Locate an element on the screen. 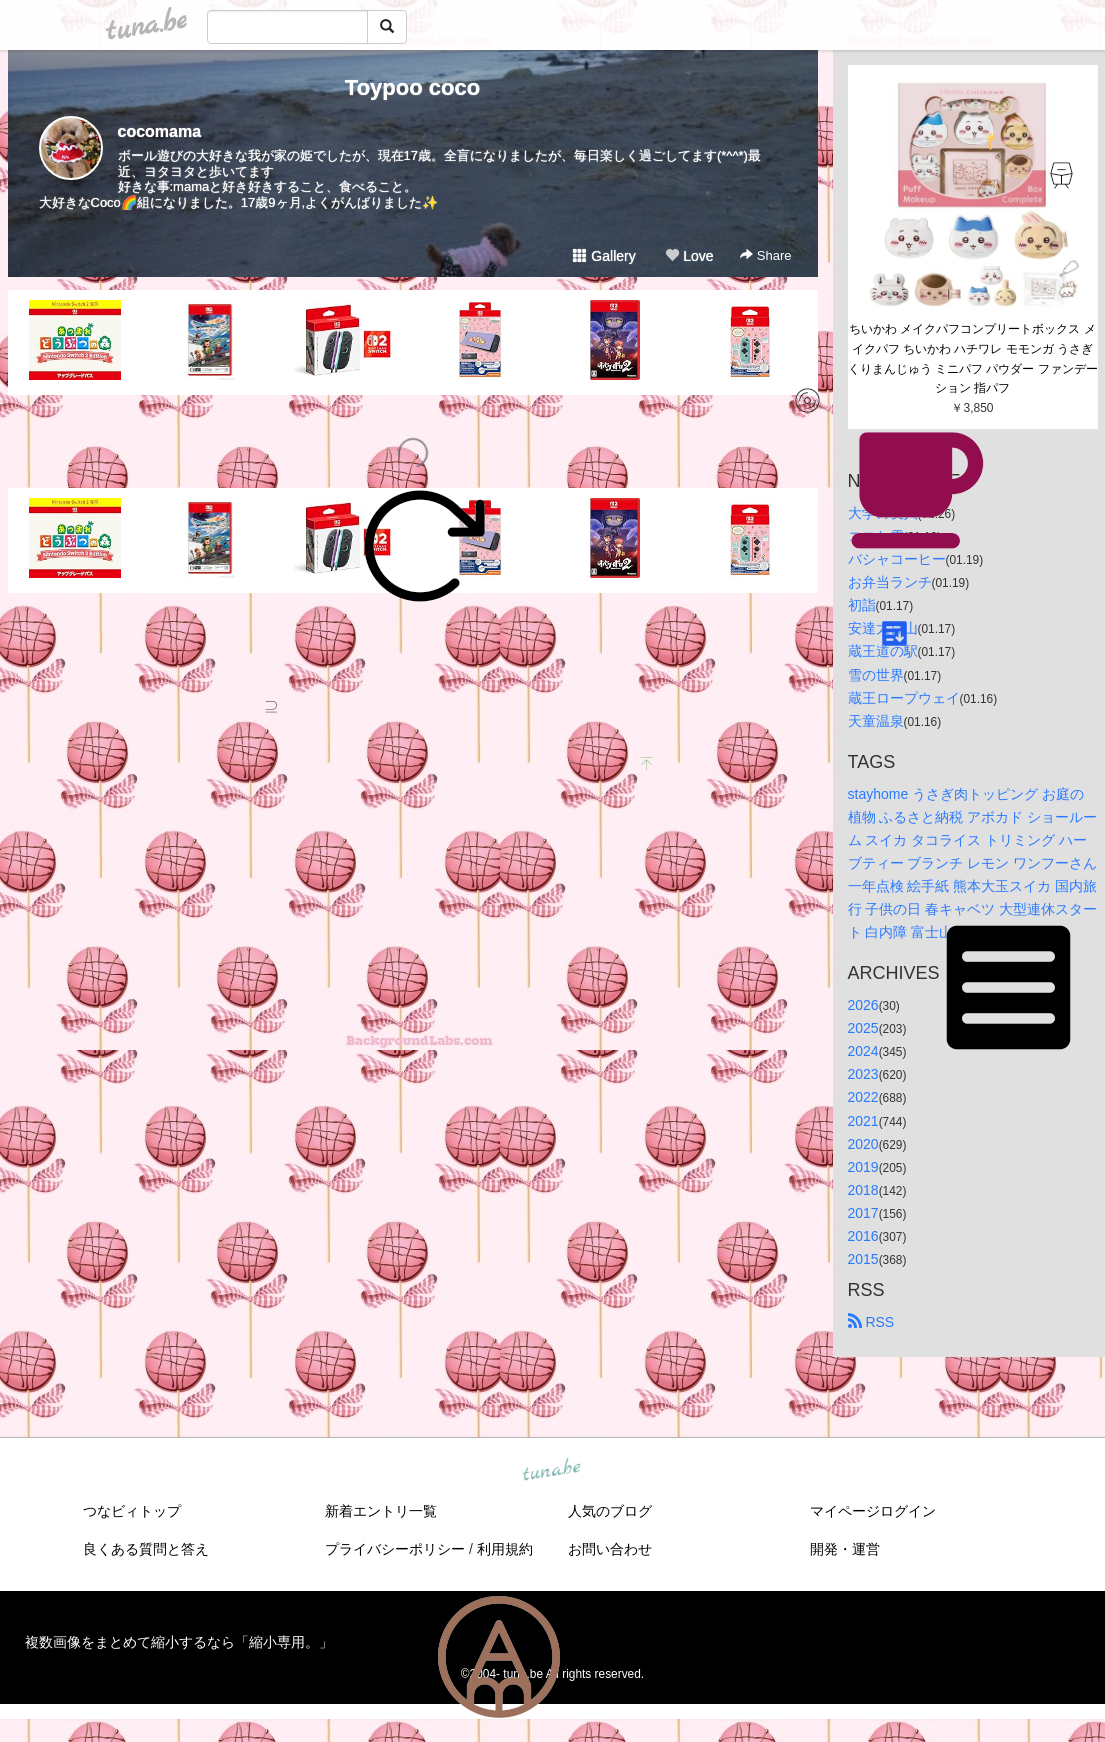 The image size is (1105, 1742). sort items in ascending order is located at coordinates (894, 633).